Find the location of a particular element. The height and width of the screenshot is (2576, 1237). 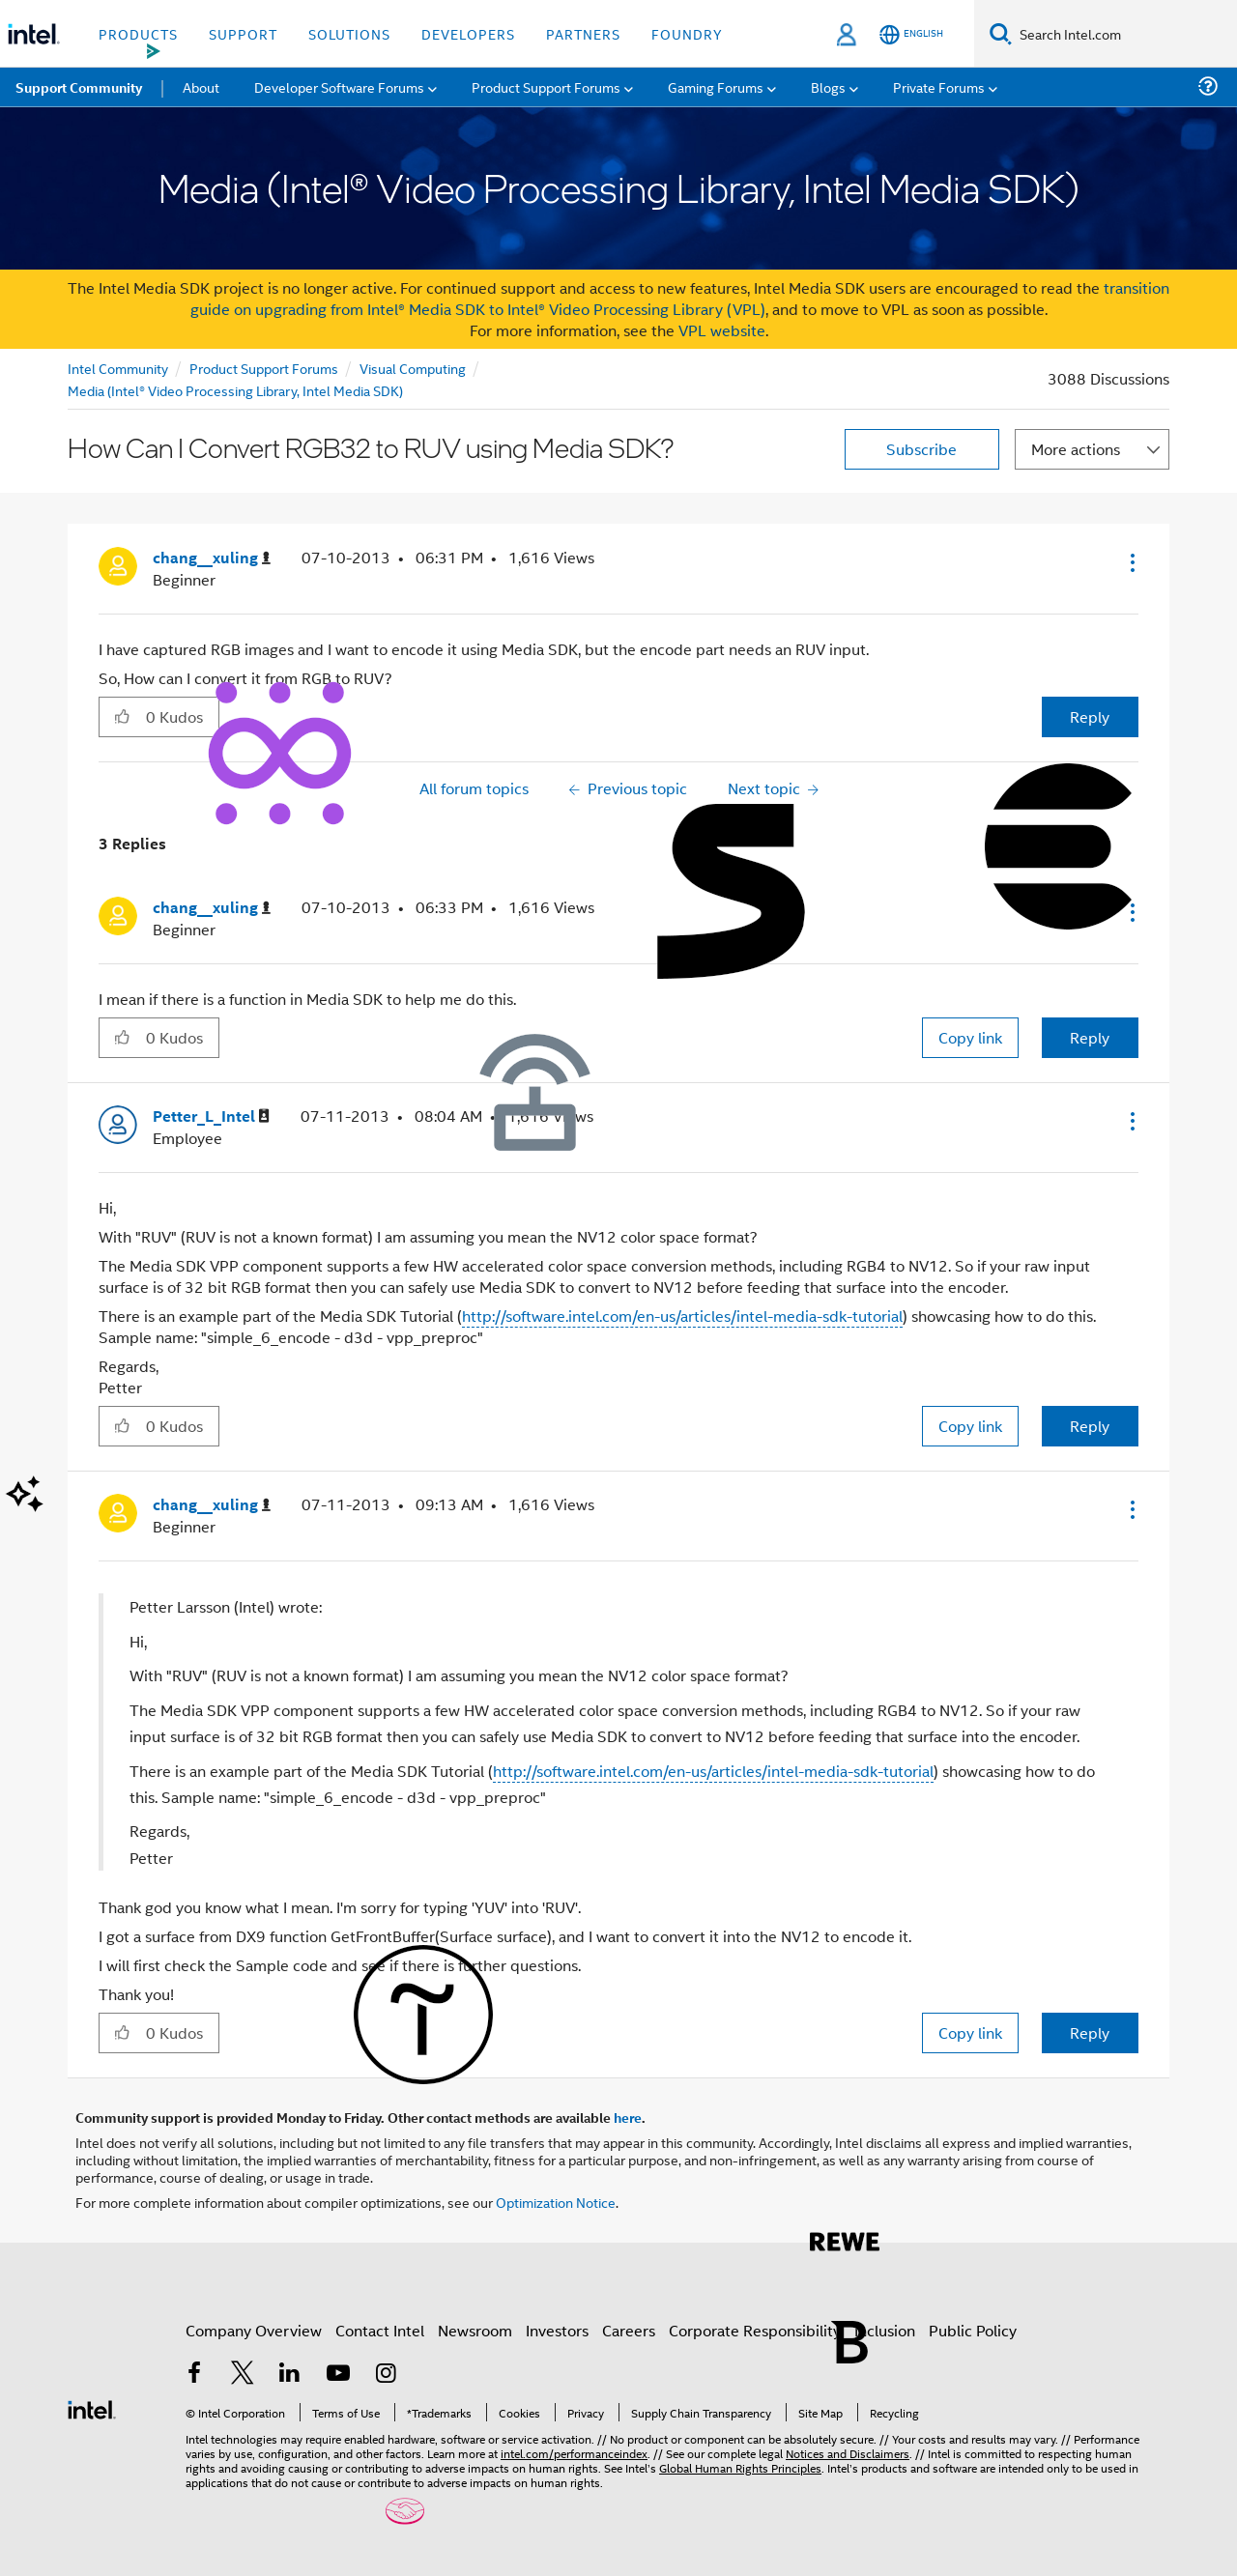

pay with mercado pago is located at coordinates (405, 2511).